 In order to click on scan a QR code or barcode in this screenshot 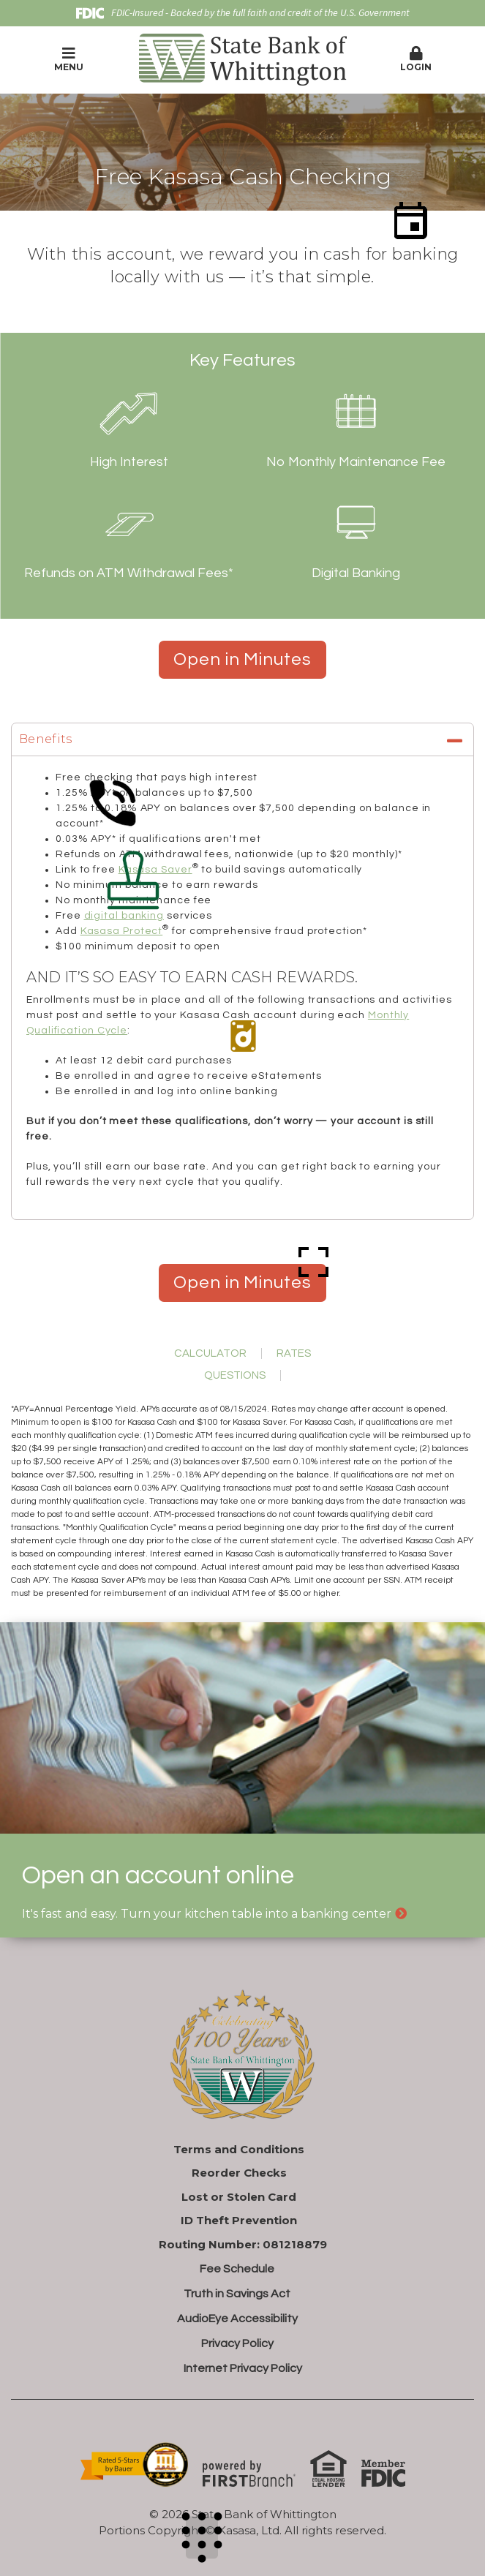, I will do `click(313, 1262)`.